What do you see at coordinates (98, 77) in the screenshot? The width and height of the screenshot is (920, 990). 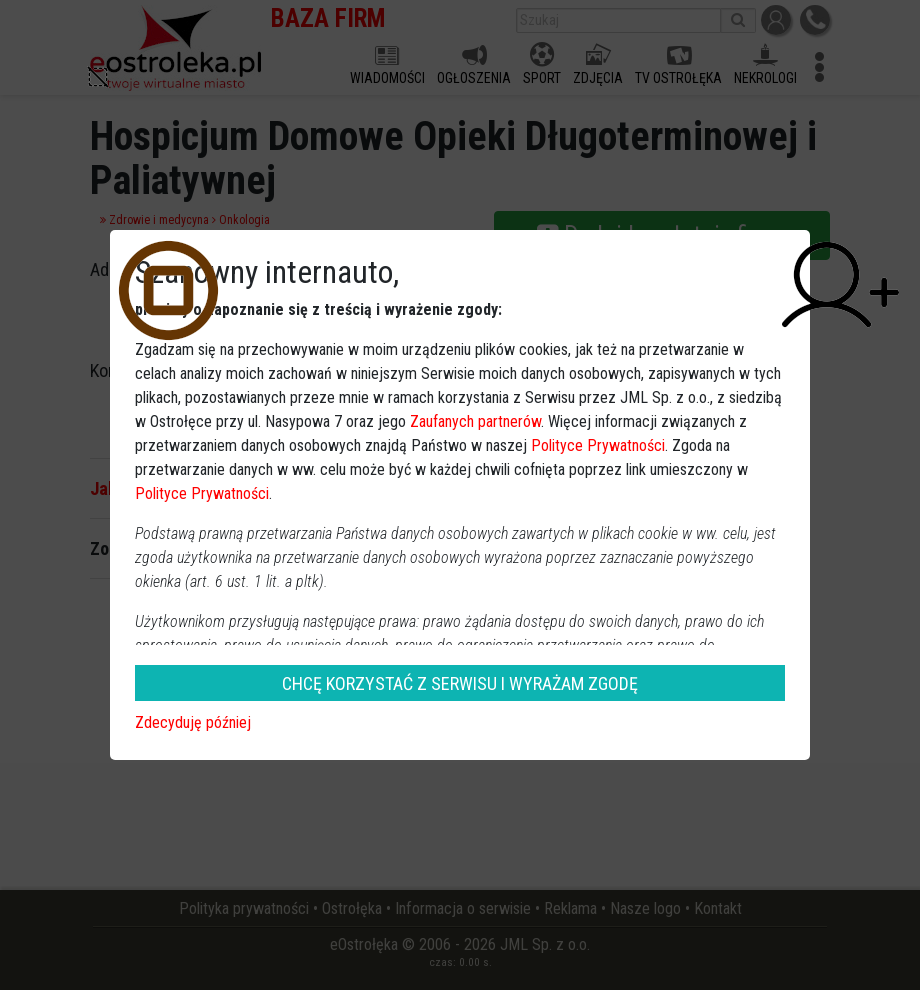 I see `disable marquee selection tool` at bounding box center [98, 77].